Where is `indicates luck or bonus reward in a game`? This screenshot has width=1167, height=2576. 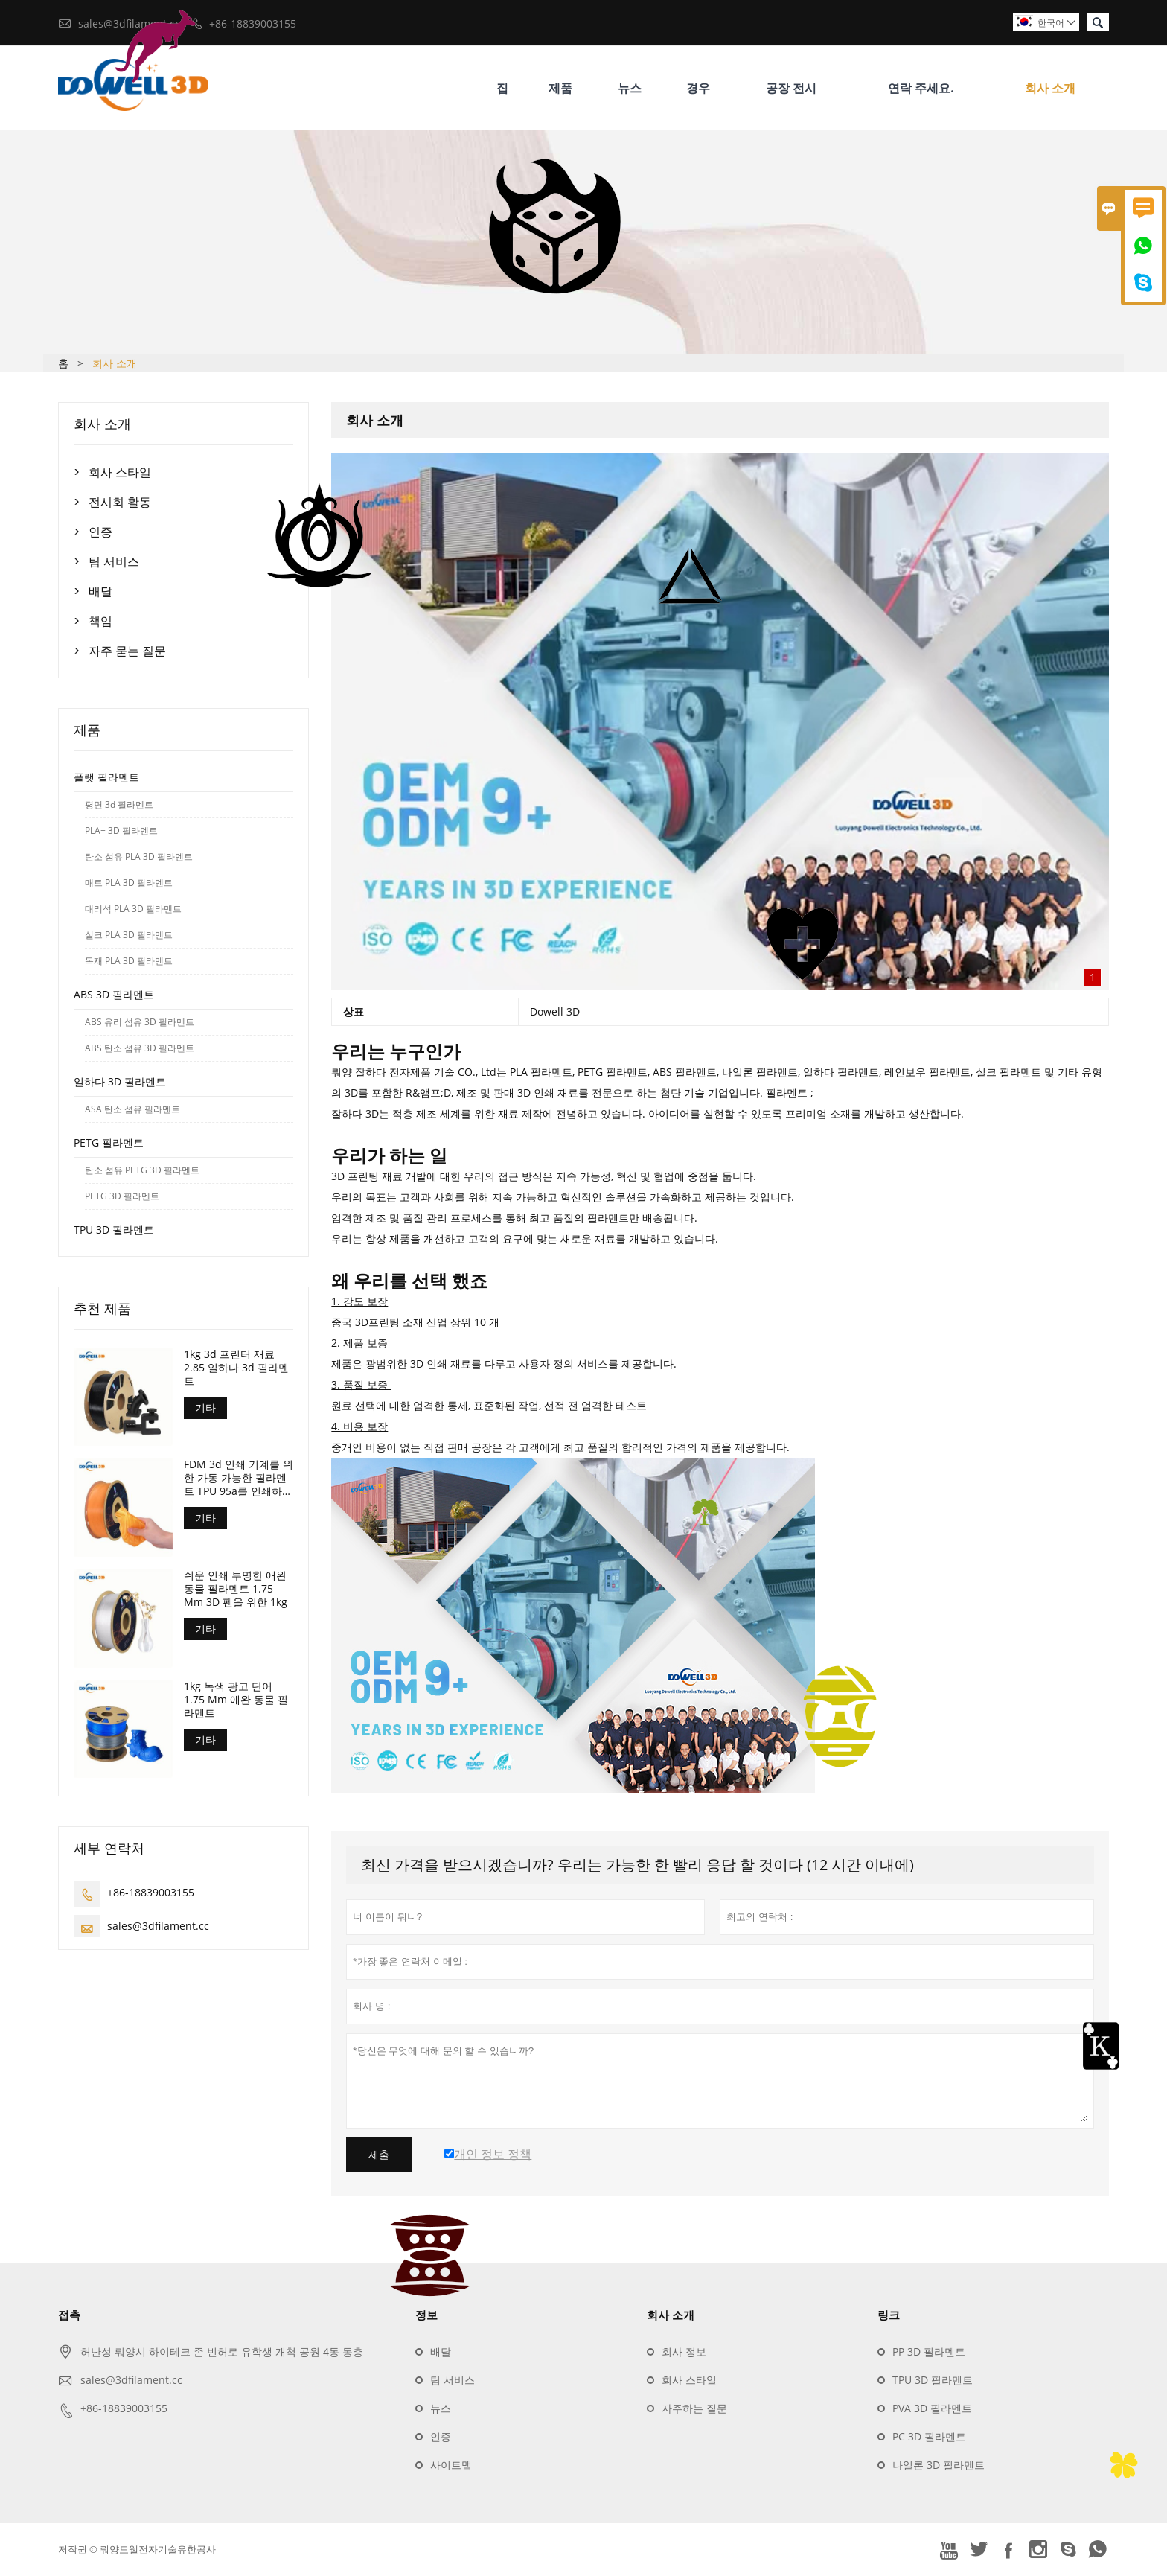 indicates luck or bonus reward in a game is located at coordinates (1124, 2465).